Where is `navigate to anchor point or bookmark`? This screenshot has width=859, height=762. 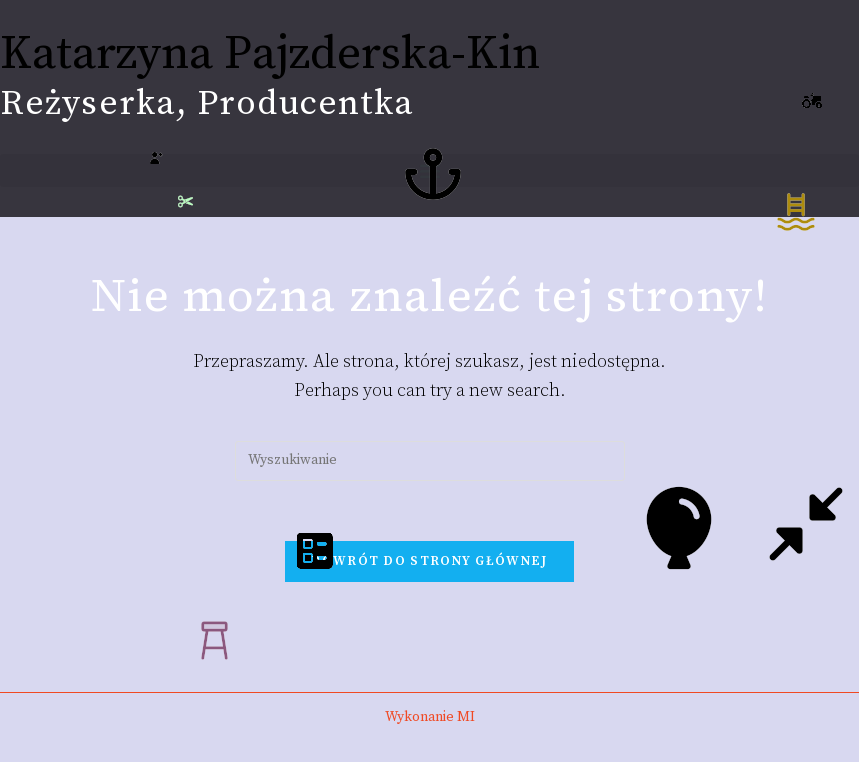
navigate to anchor point or bookmark is located at coordinates (433, 174).